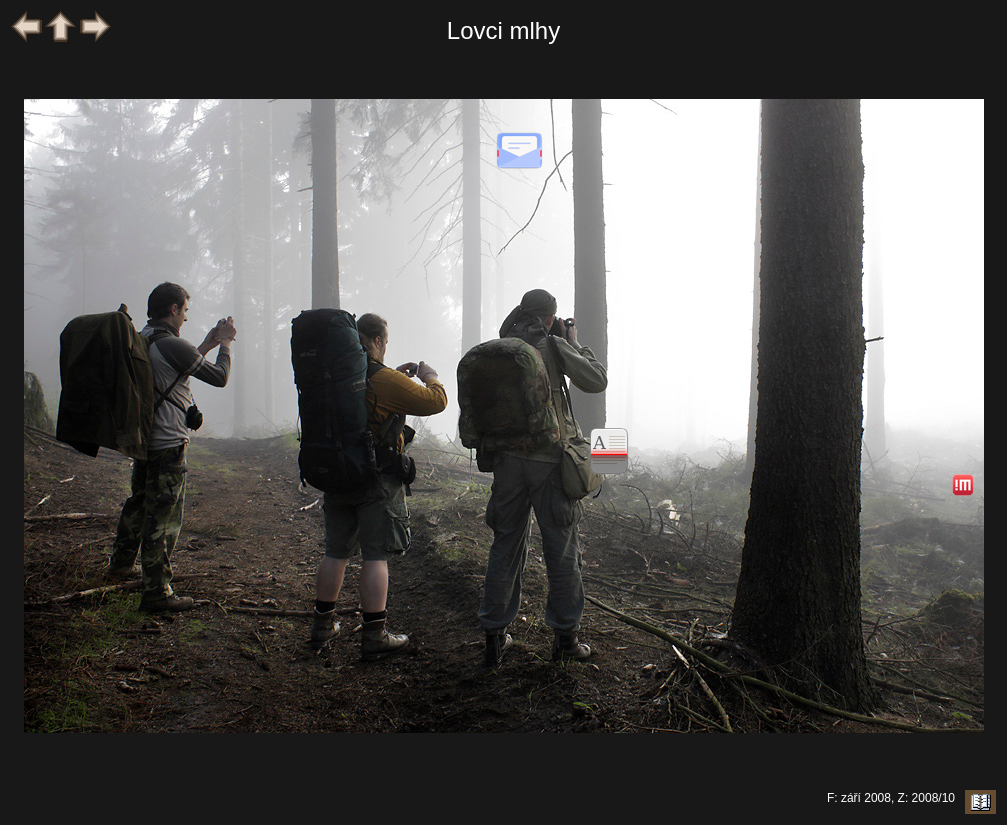  I want to click on open document scanning application, so click(609, 451).